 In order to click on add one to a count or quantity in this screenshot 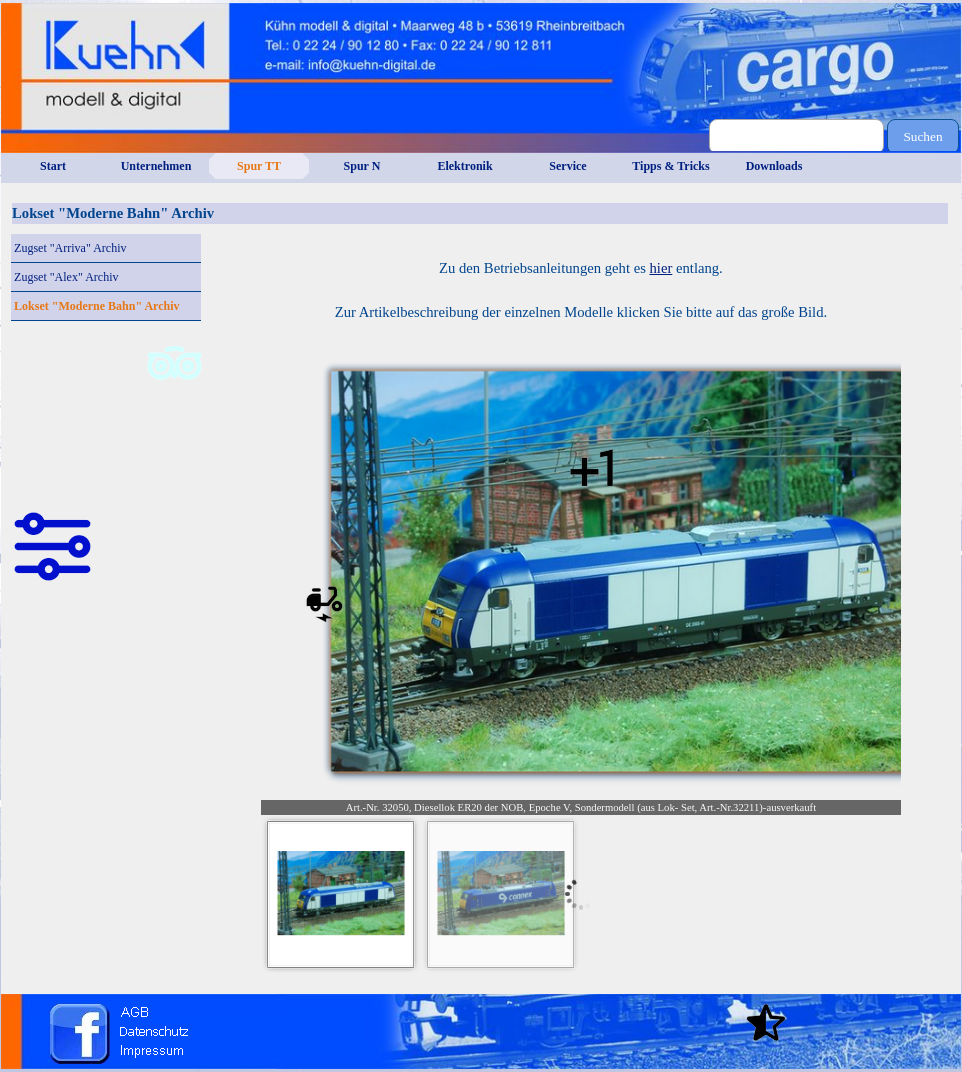, I will do `click(593, 469)`.